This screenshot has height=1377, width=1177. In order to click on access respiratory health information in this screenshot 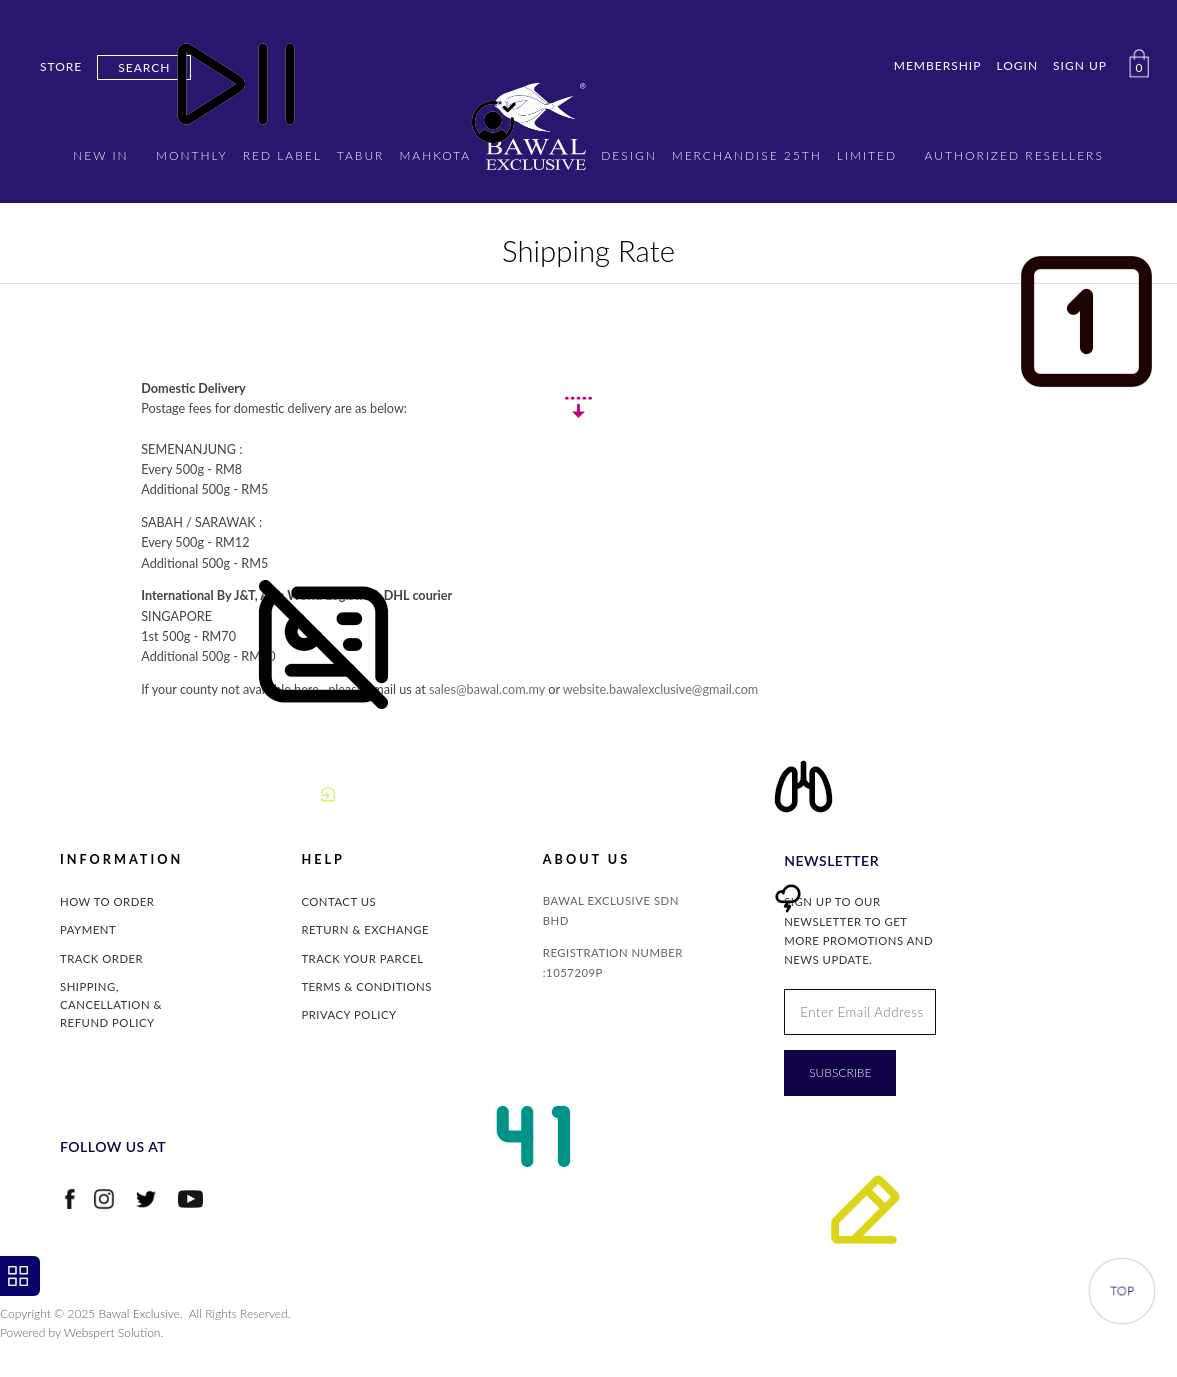, I will do `click(803, 786)`.